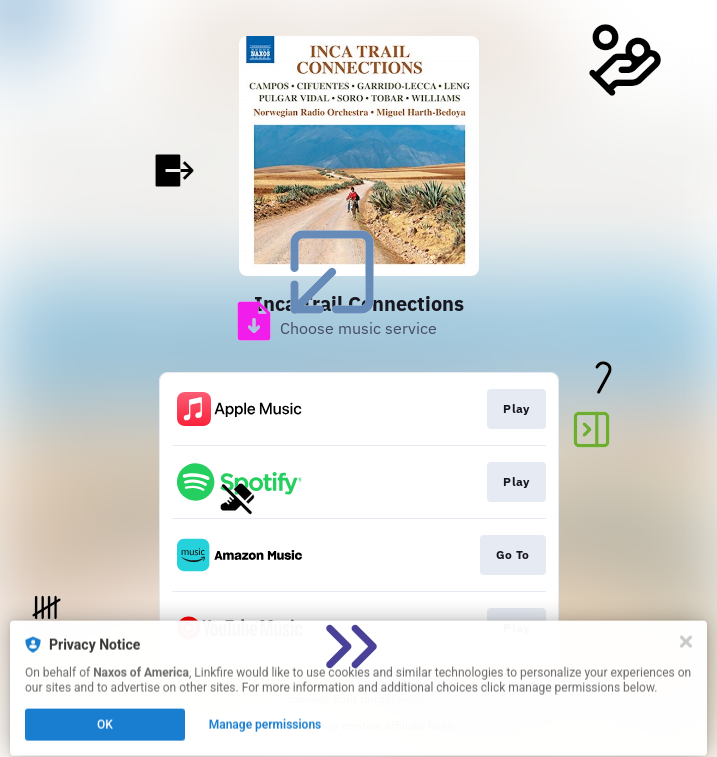  What do you see at coordinates (254, 321) in the screenshot?
I see `download a file` at bounding box center [254, 321].